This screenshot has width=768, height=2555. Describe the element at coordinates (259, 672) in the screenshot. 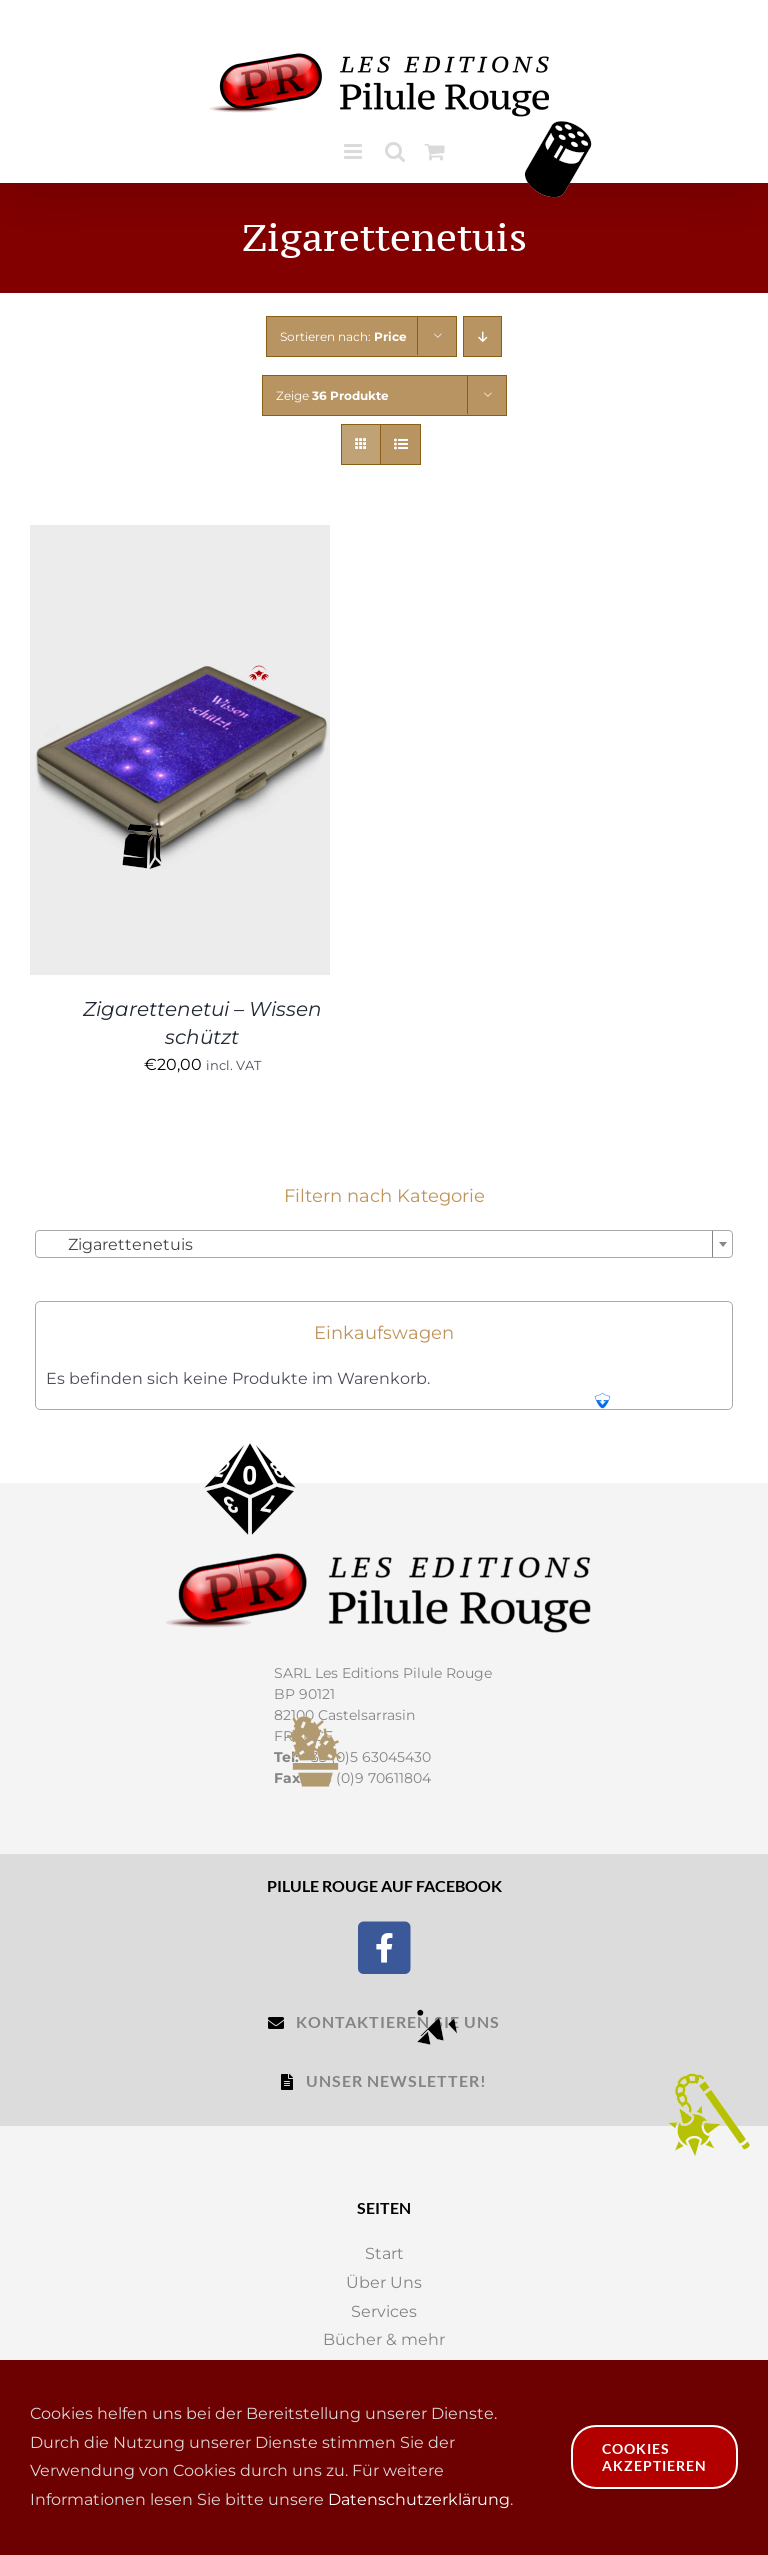

I see `mole character or creature in a game` at that location.